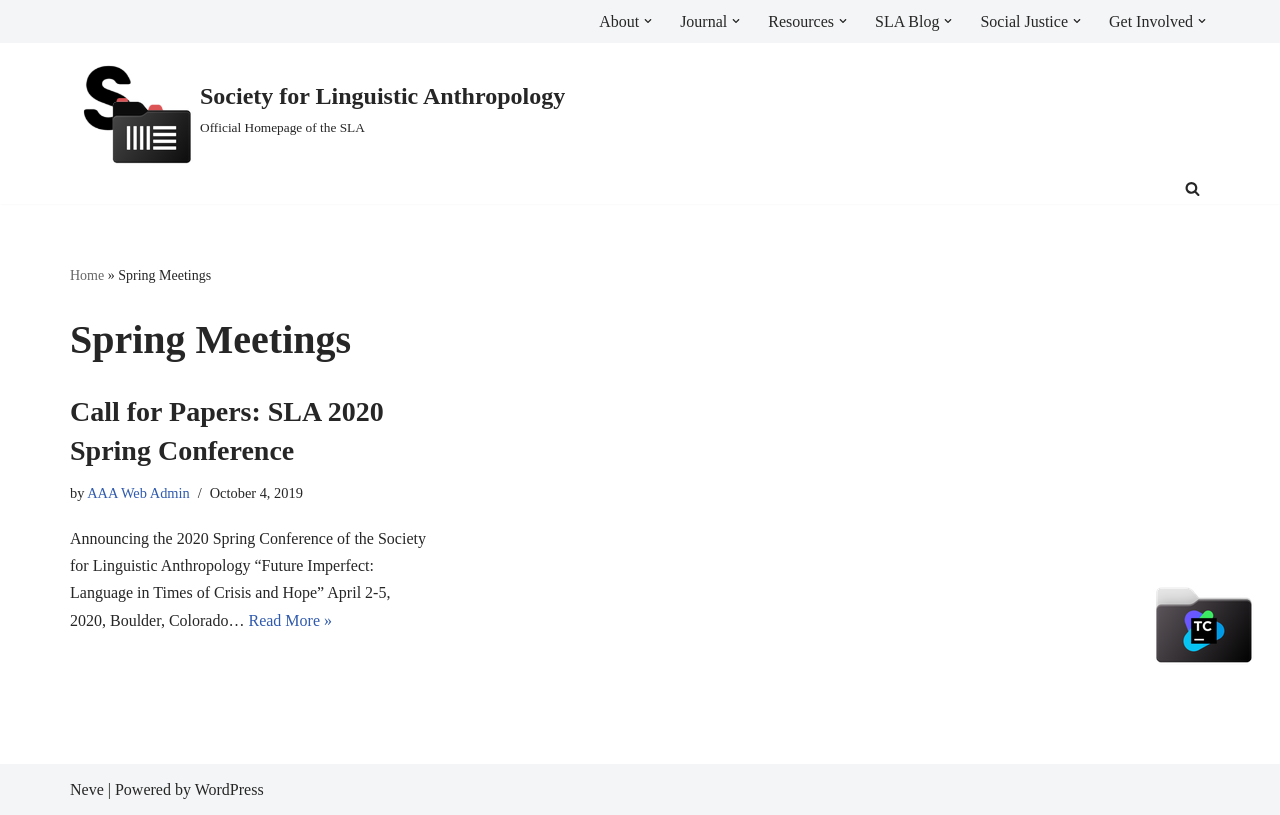  Describe the element at coordinates (1203, 627) in the screenshot. I see `open JetBrains TeamCity project folder` at that location.